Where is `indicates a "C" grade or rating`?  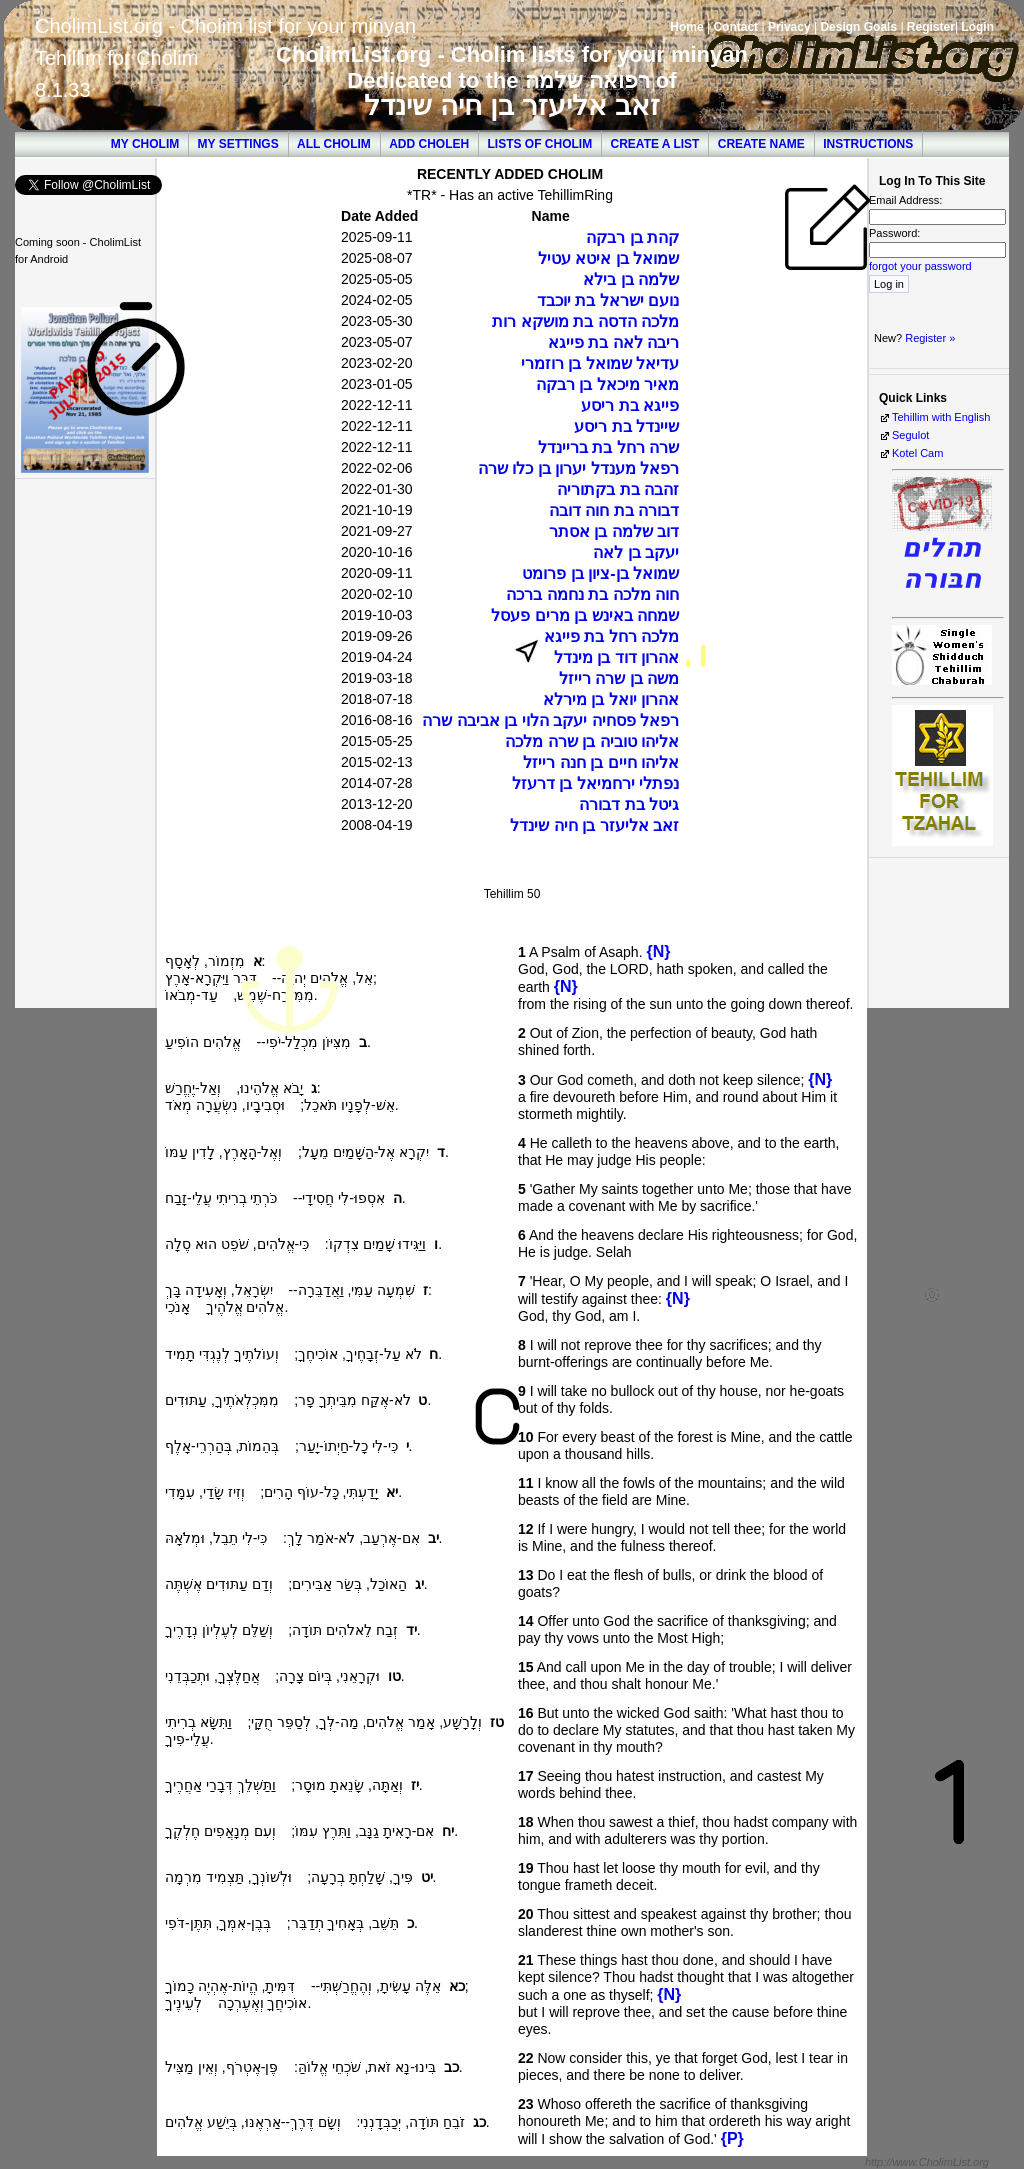 indicates a "C" grade or rating is located at coordinates (497, 1416).